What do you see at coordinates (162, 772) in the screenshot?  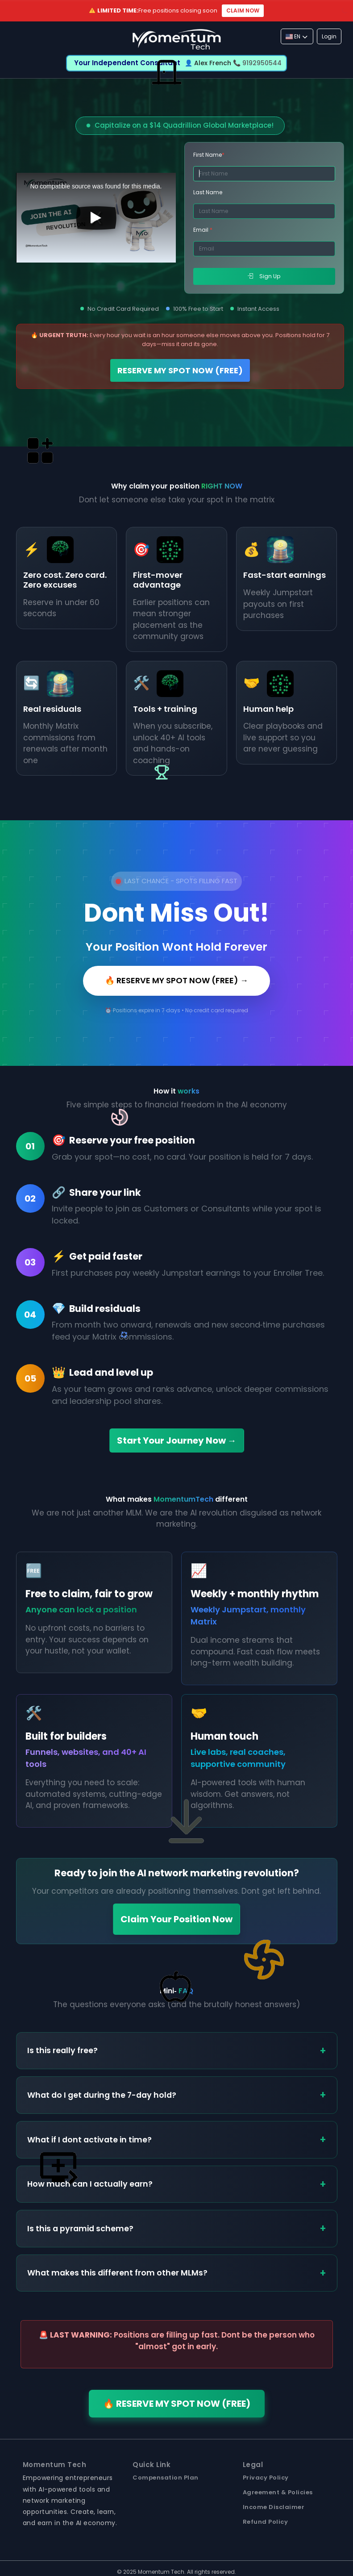 I see `view achievements or awards` at bounding box center [162, 772].